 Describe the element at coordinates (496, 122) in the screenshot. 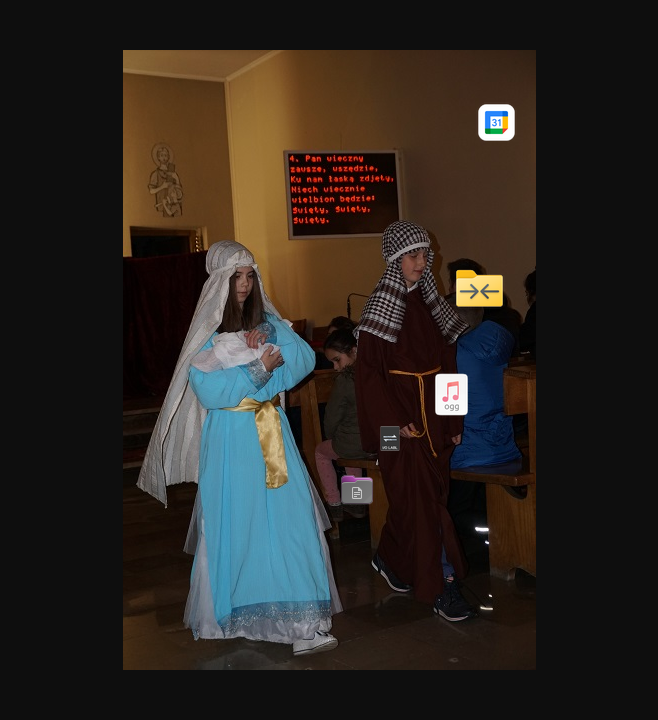

I see `open Google Calendar app` at that location.